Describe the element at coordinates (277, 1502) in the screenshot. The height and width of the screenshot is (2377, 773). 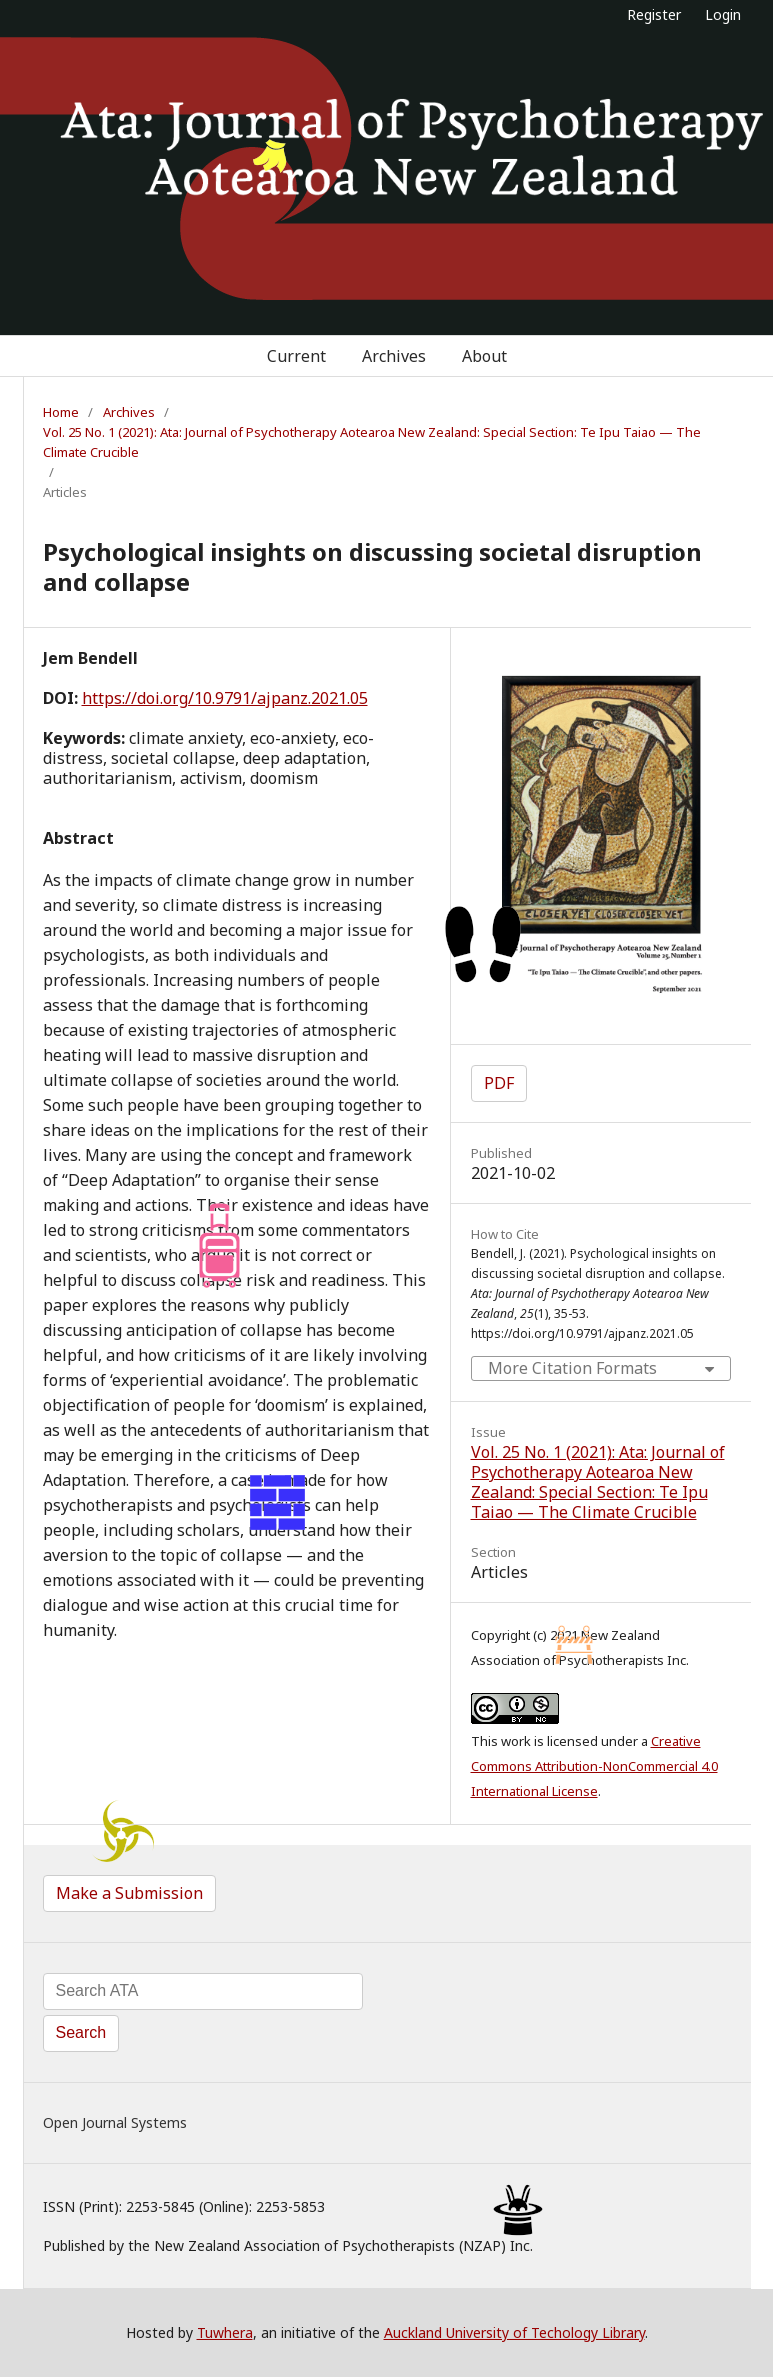
I see `indicates a wall or barrier element in a game` at that location.